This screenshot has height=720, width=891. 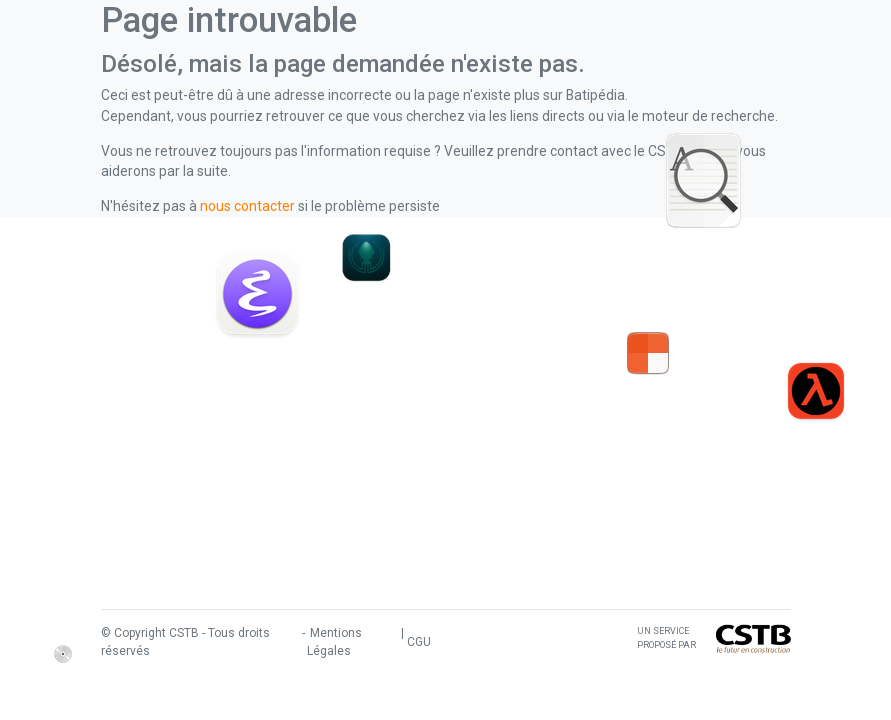 What do you see at coordinates (257, 293) in the screenshot?
I see `open emacs text editor` at bounding box center [257, 293].